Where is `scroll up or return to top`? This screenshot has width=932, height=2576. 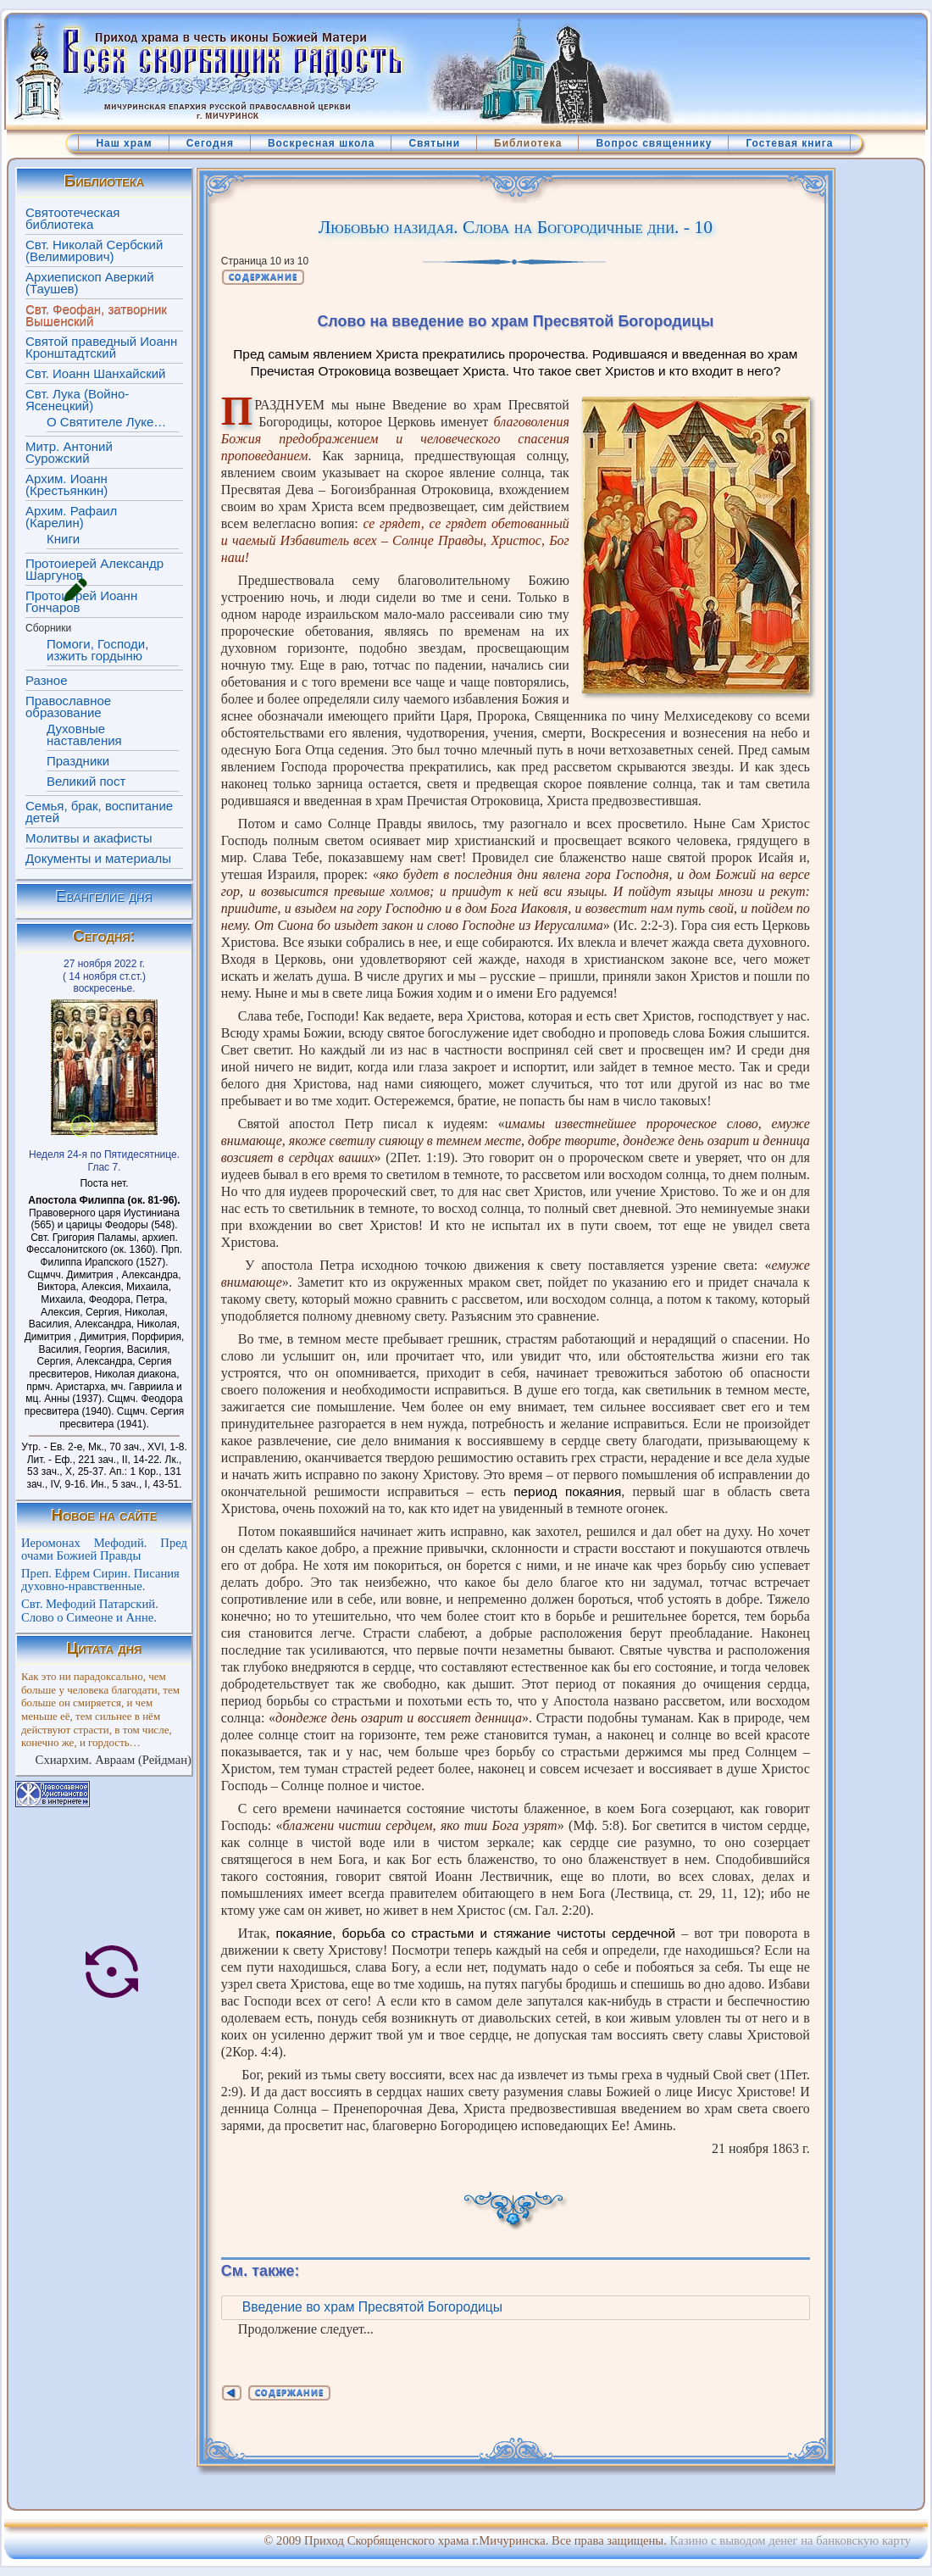
scroll up or return to top is located at coordinates (81, 1126).